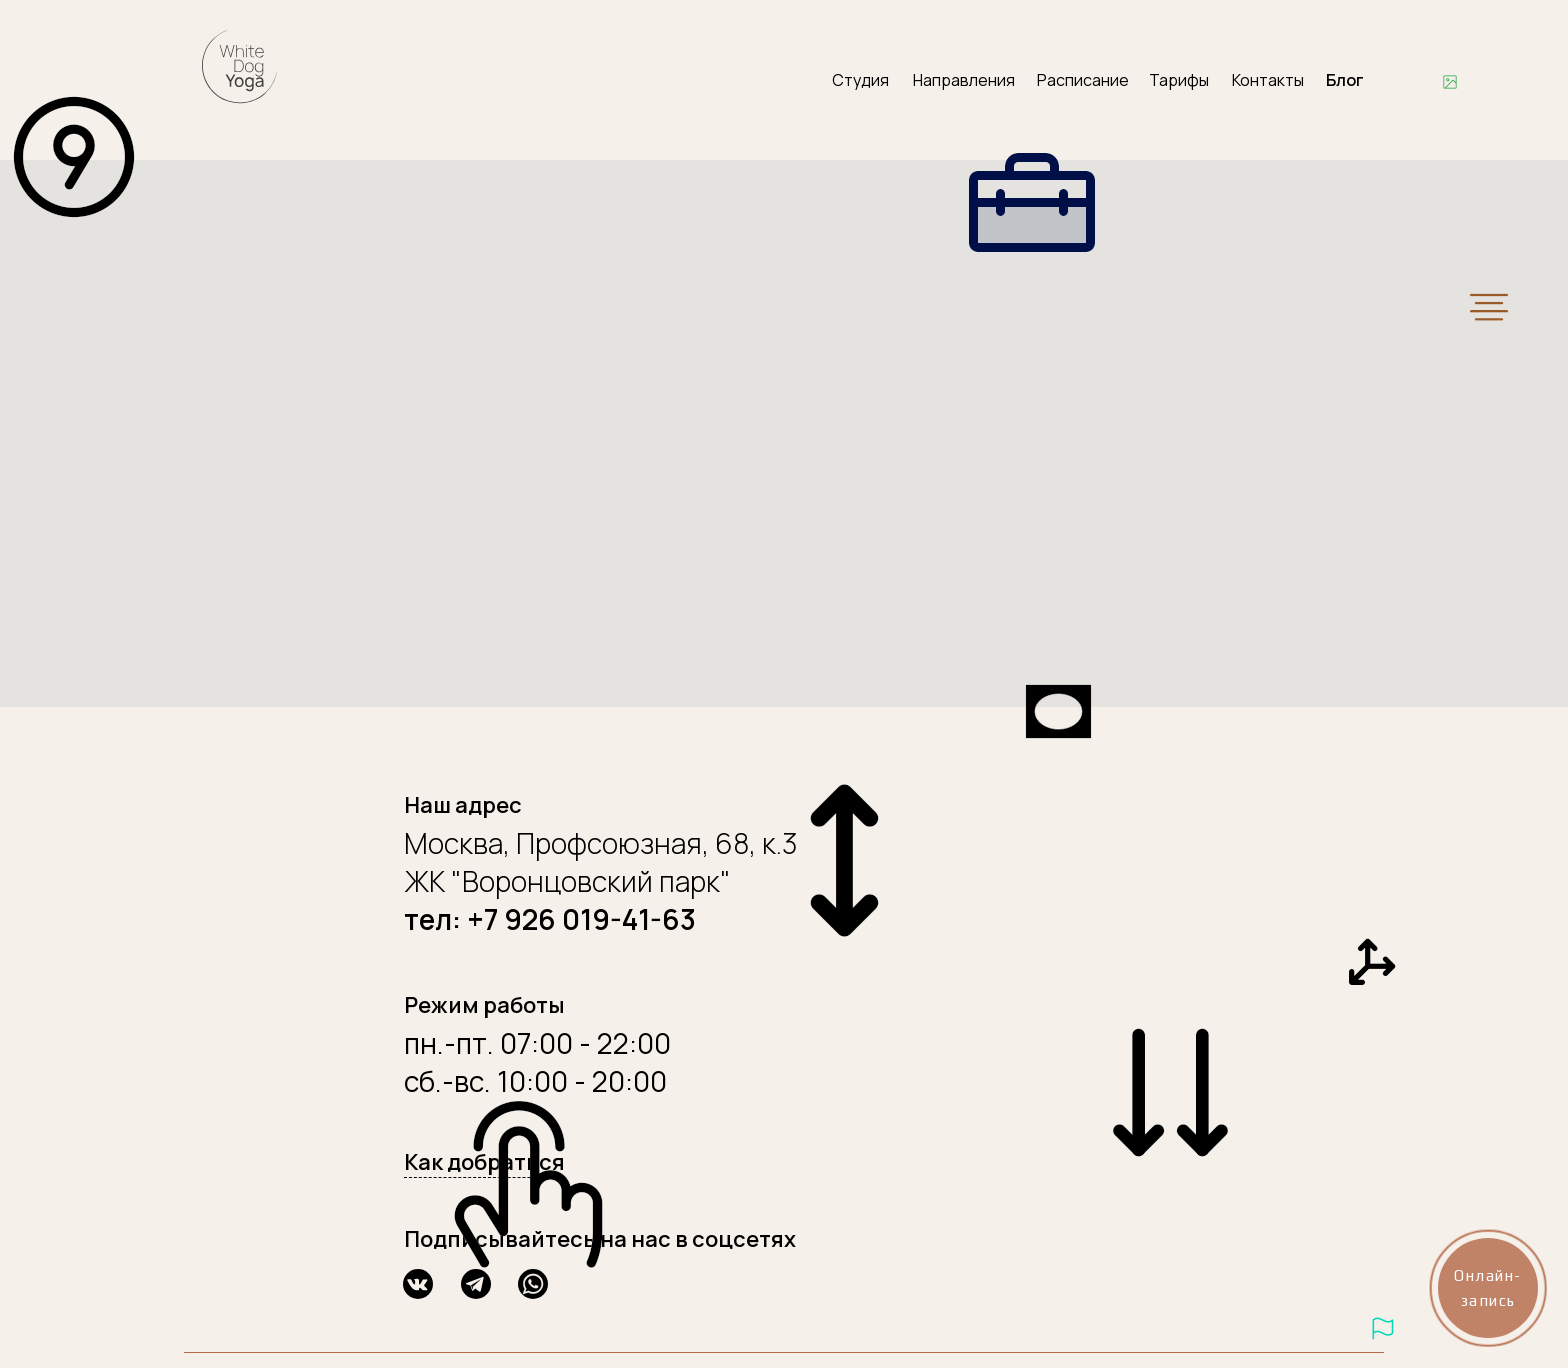 Image resolution: width=1568 pixels, height=1368 pixels. What do you see at coordinates (1450, 82) in the screenshot?
I see `view or open an image file` at bounding box center [1450, 82].